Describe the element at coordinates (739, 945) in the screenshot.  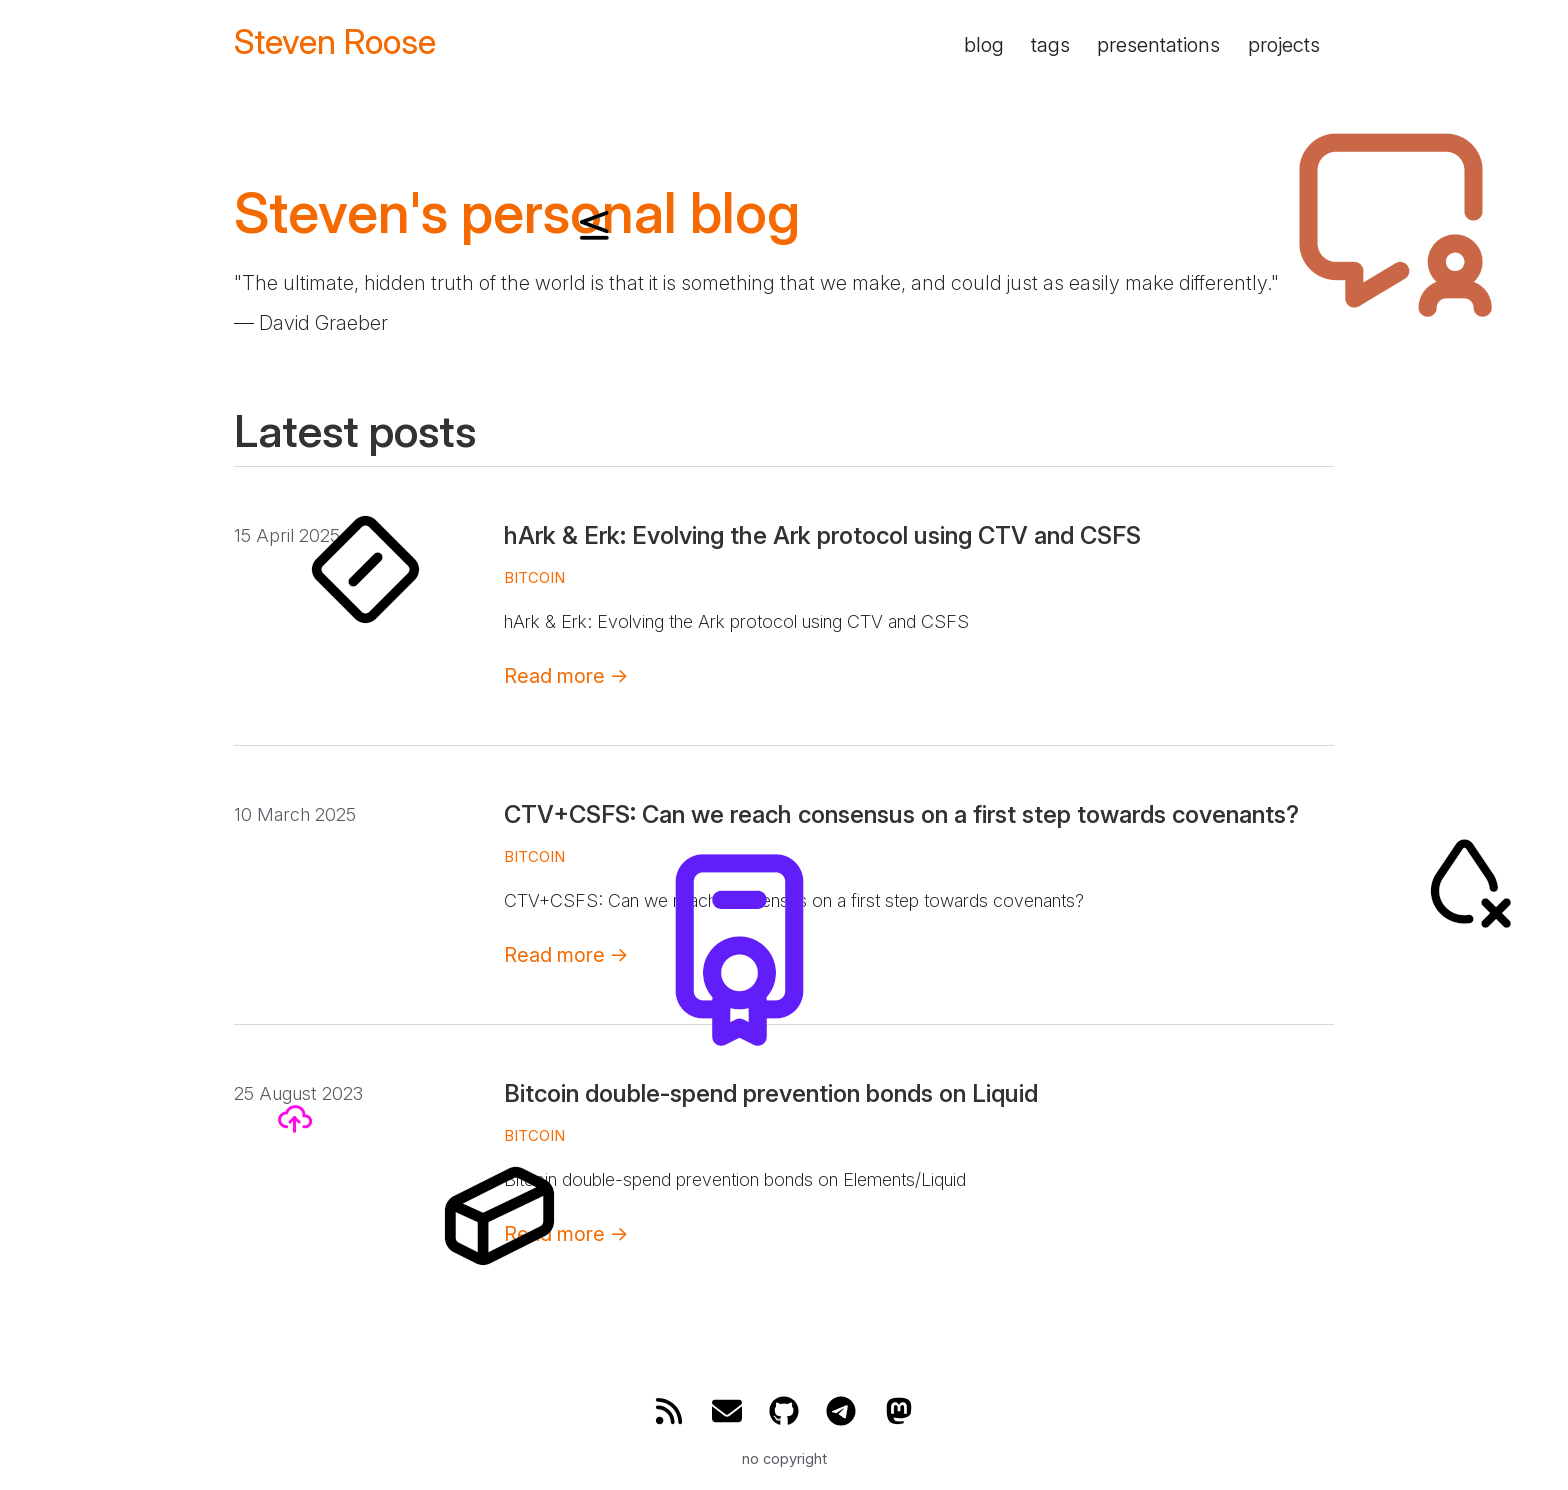
I see `view certificate or credential details` at that location.